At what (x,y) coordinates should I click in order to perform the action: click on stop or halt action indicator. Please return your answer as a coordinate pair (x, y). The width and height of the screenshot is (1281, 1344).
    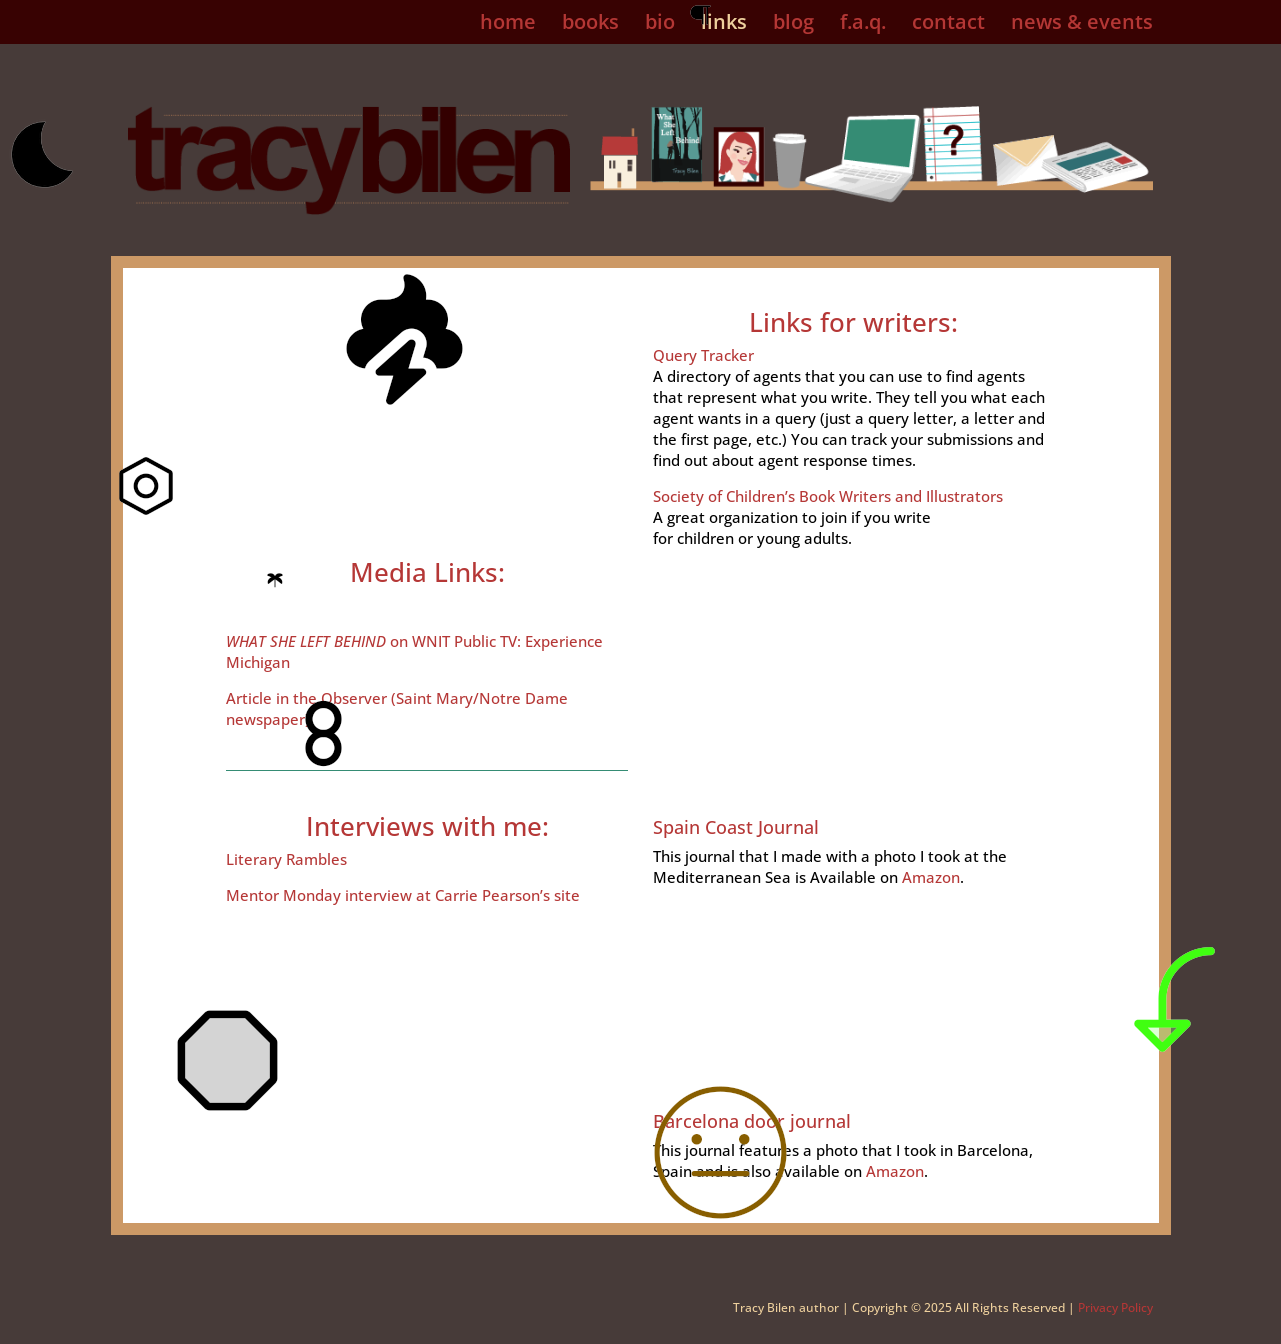
    Looking at the image, I should click on (227, 1060).